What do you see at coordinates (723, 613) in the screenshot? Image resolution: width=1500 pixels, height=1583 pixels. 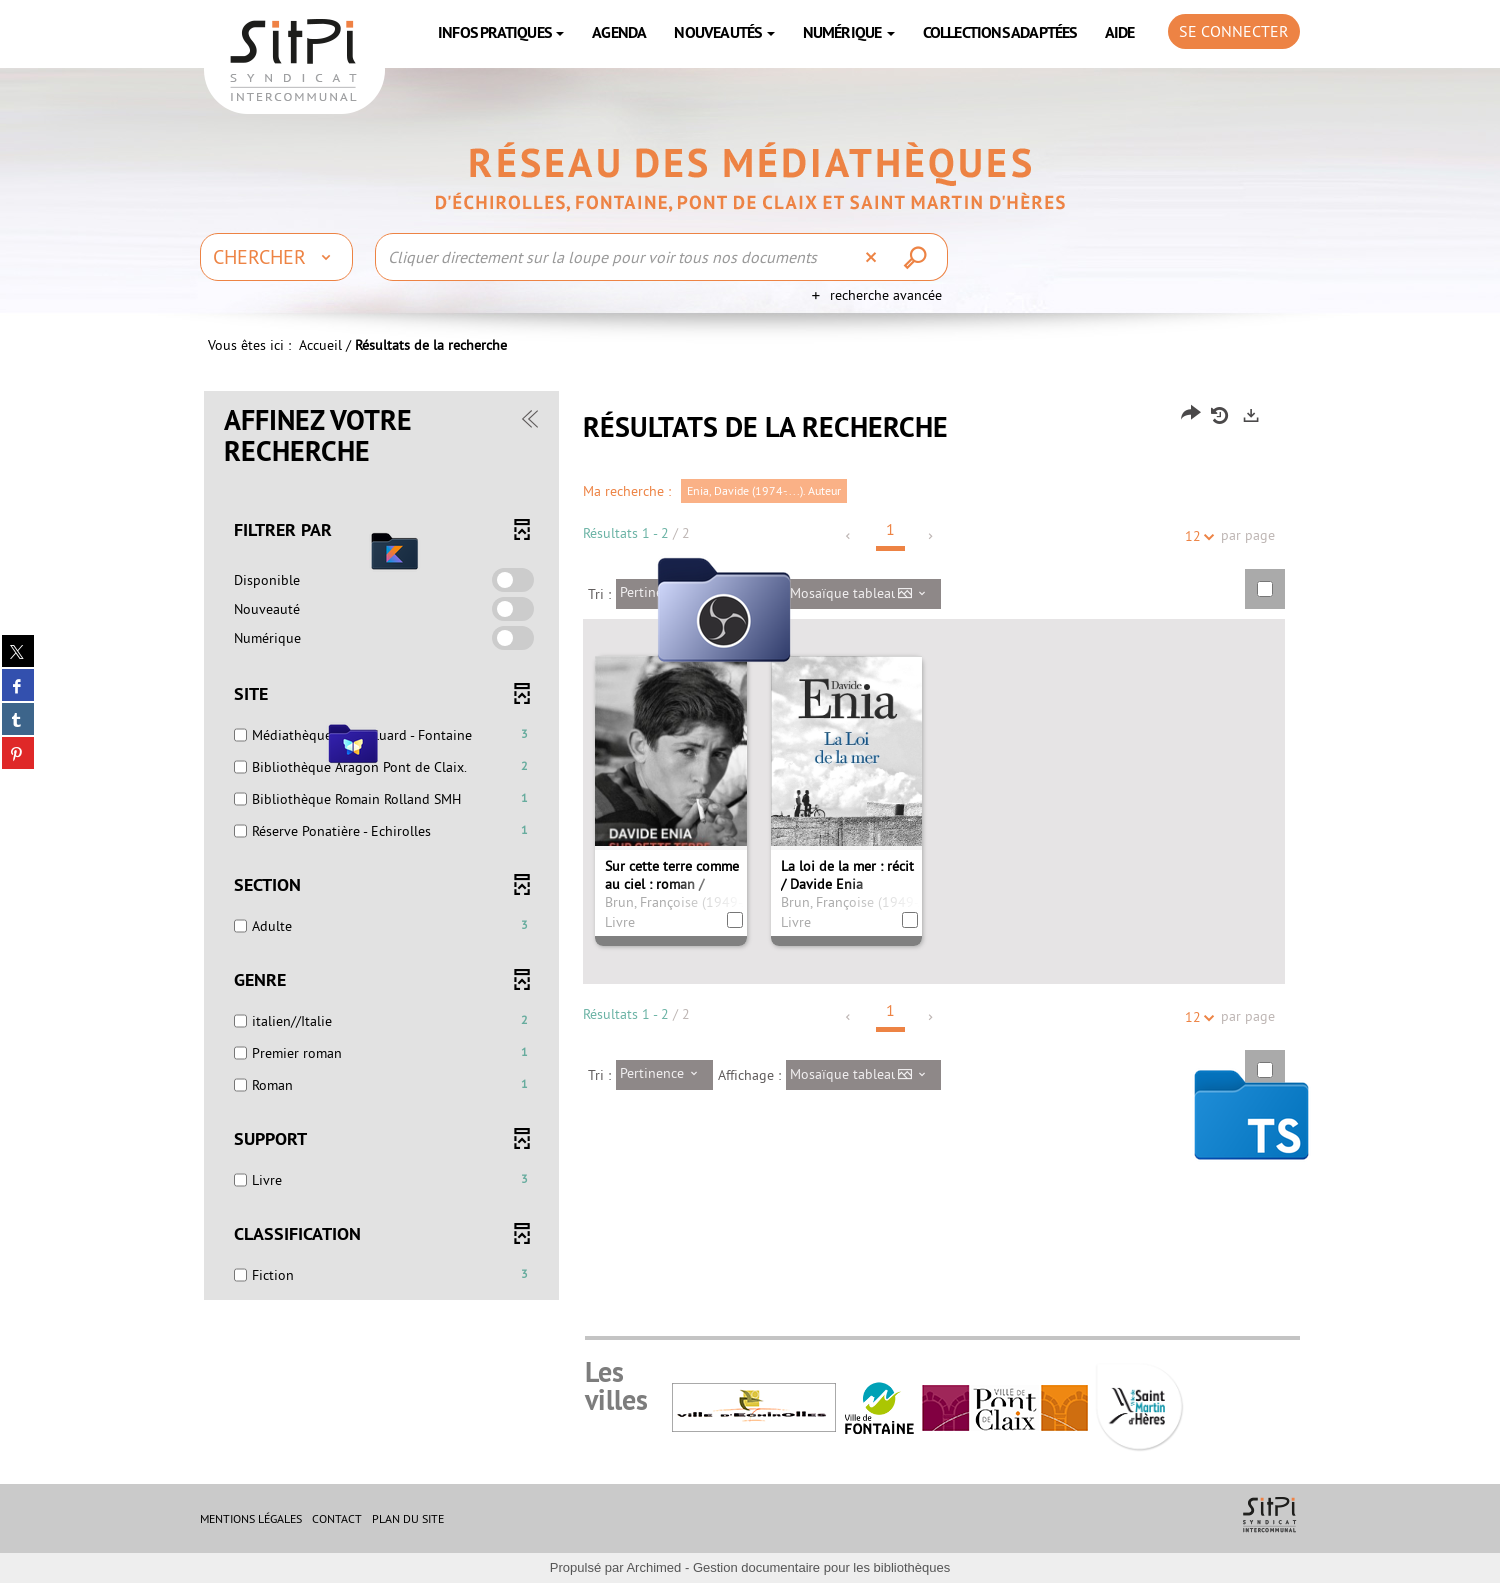 I see `open OBS Studio project files folder` at bounding box center [723, 613].